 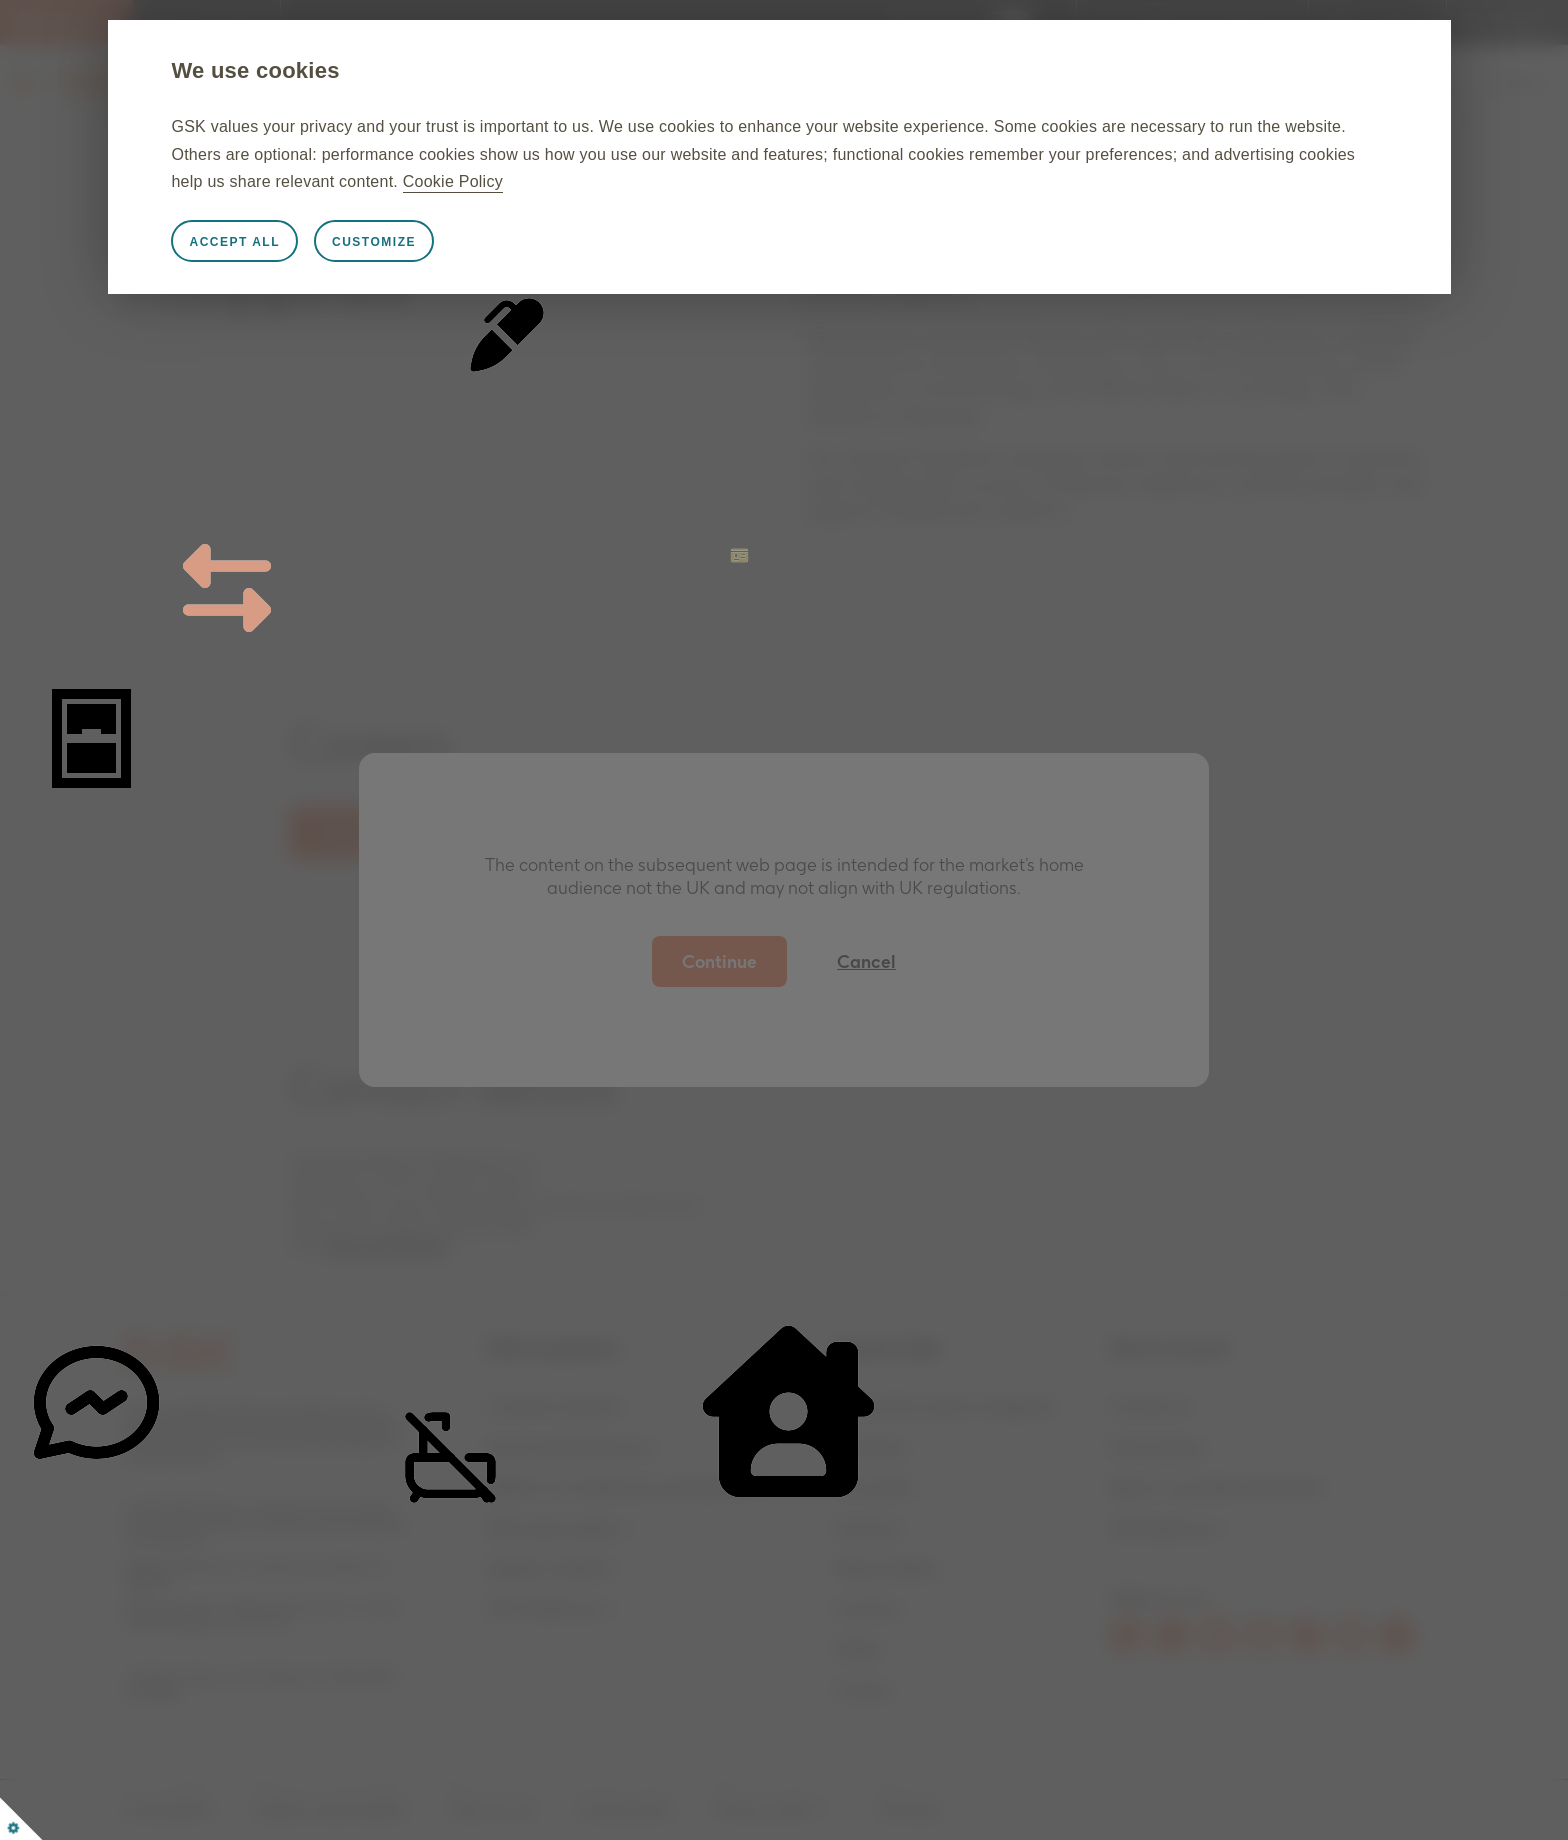 What do you see at coordinates (788, 1411) in the screenshot?
I see `view home or family account settings` at bounding box center [788, 1411].